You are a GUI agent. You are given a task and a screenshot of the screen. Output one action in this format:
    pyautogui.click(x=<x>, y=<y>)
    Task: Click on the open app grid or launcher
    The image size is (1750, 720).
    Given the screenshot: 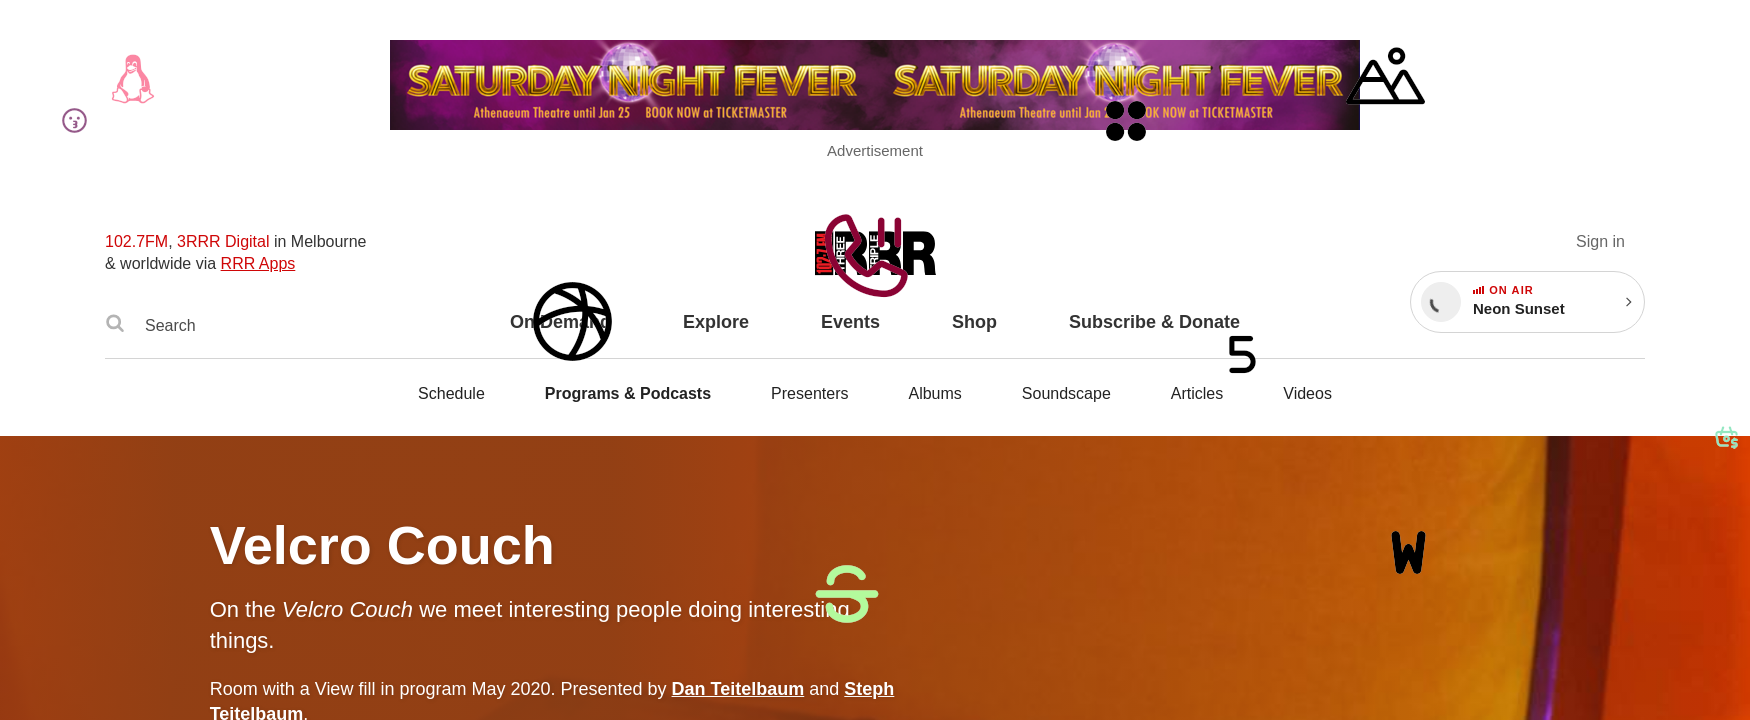 What is the action you would take?
    pyautogui.click(x=1126, y=121)
    